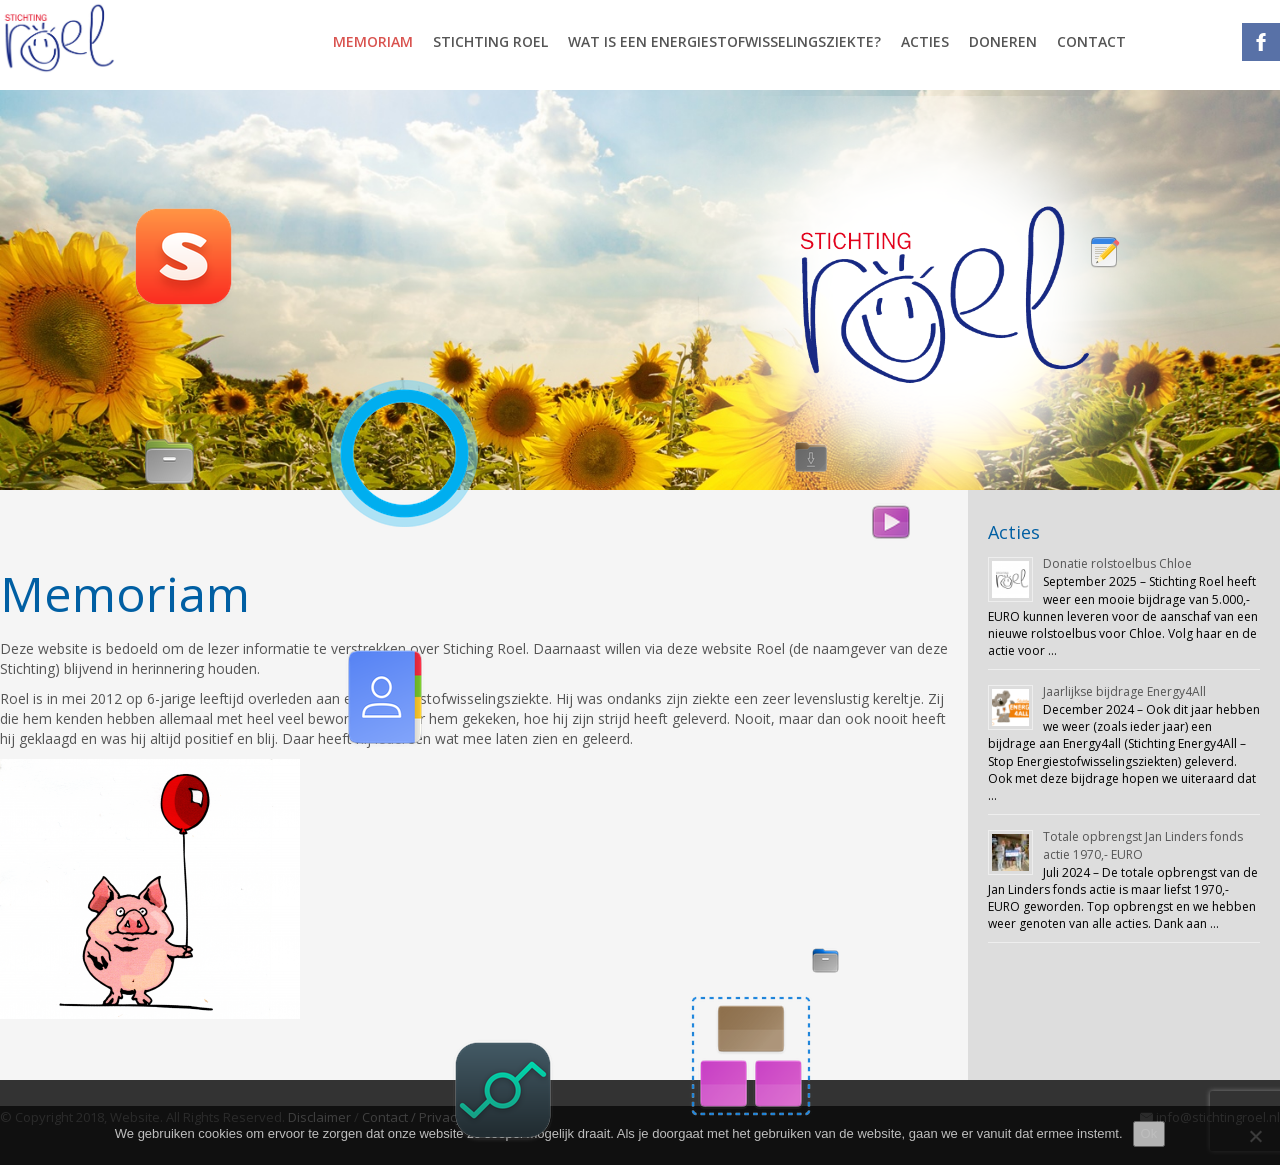 The image size is (1280, 1165). I want to click on open the address book app, so click(385, 697).